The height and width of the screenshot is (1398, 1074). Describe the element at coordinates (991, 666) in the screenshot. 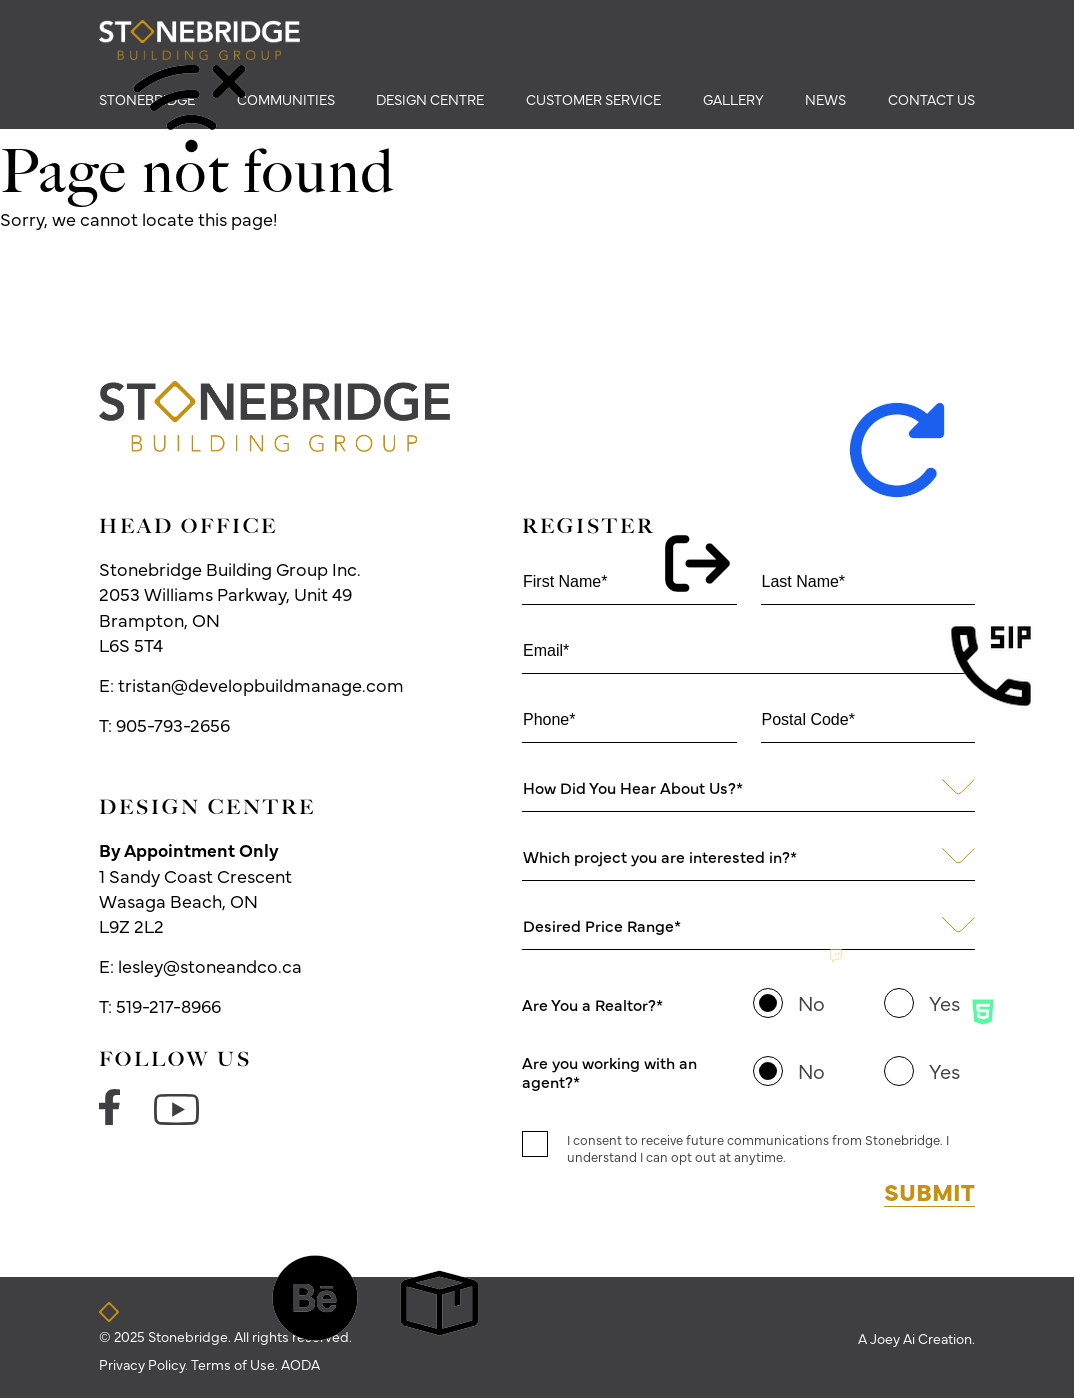

I see `make a SIP (internet protocol) phone call` at that location.